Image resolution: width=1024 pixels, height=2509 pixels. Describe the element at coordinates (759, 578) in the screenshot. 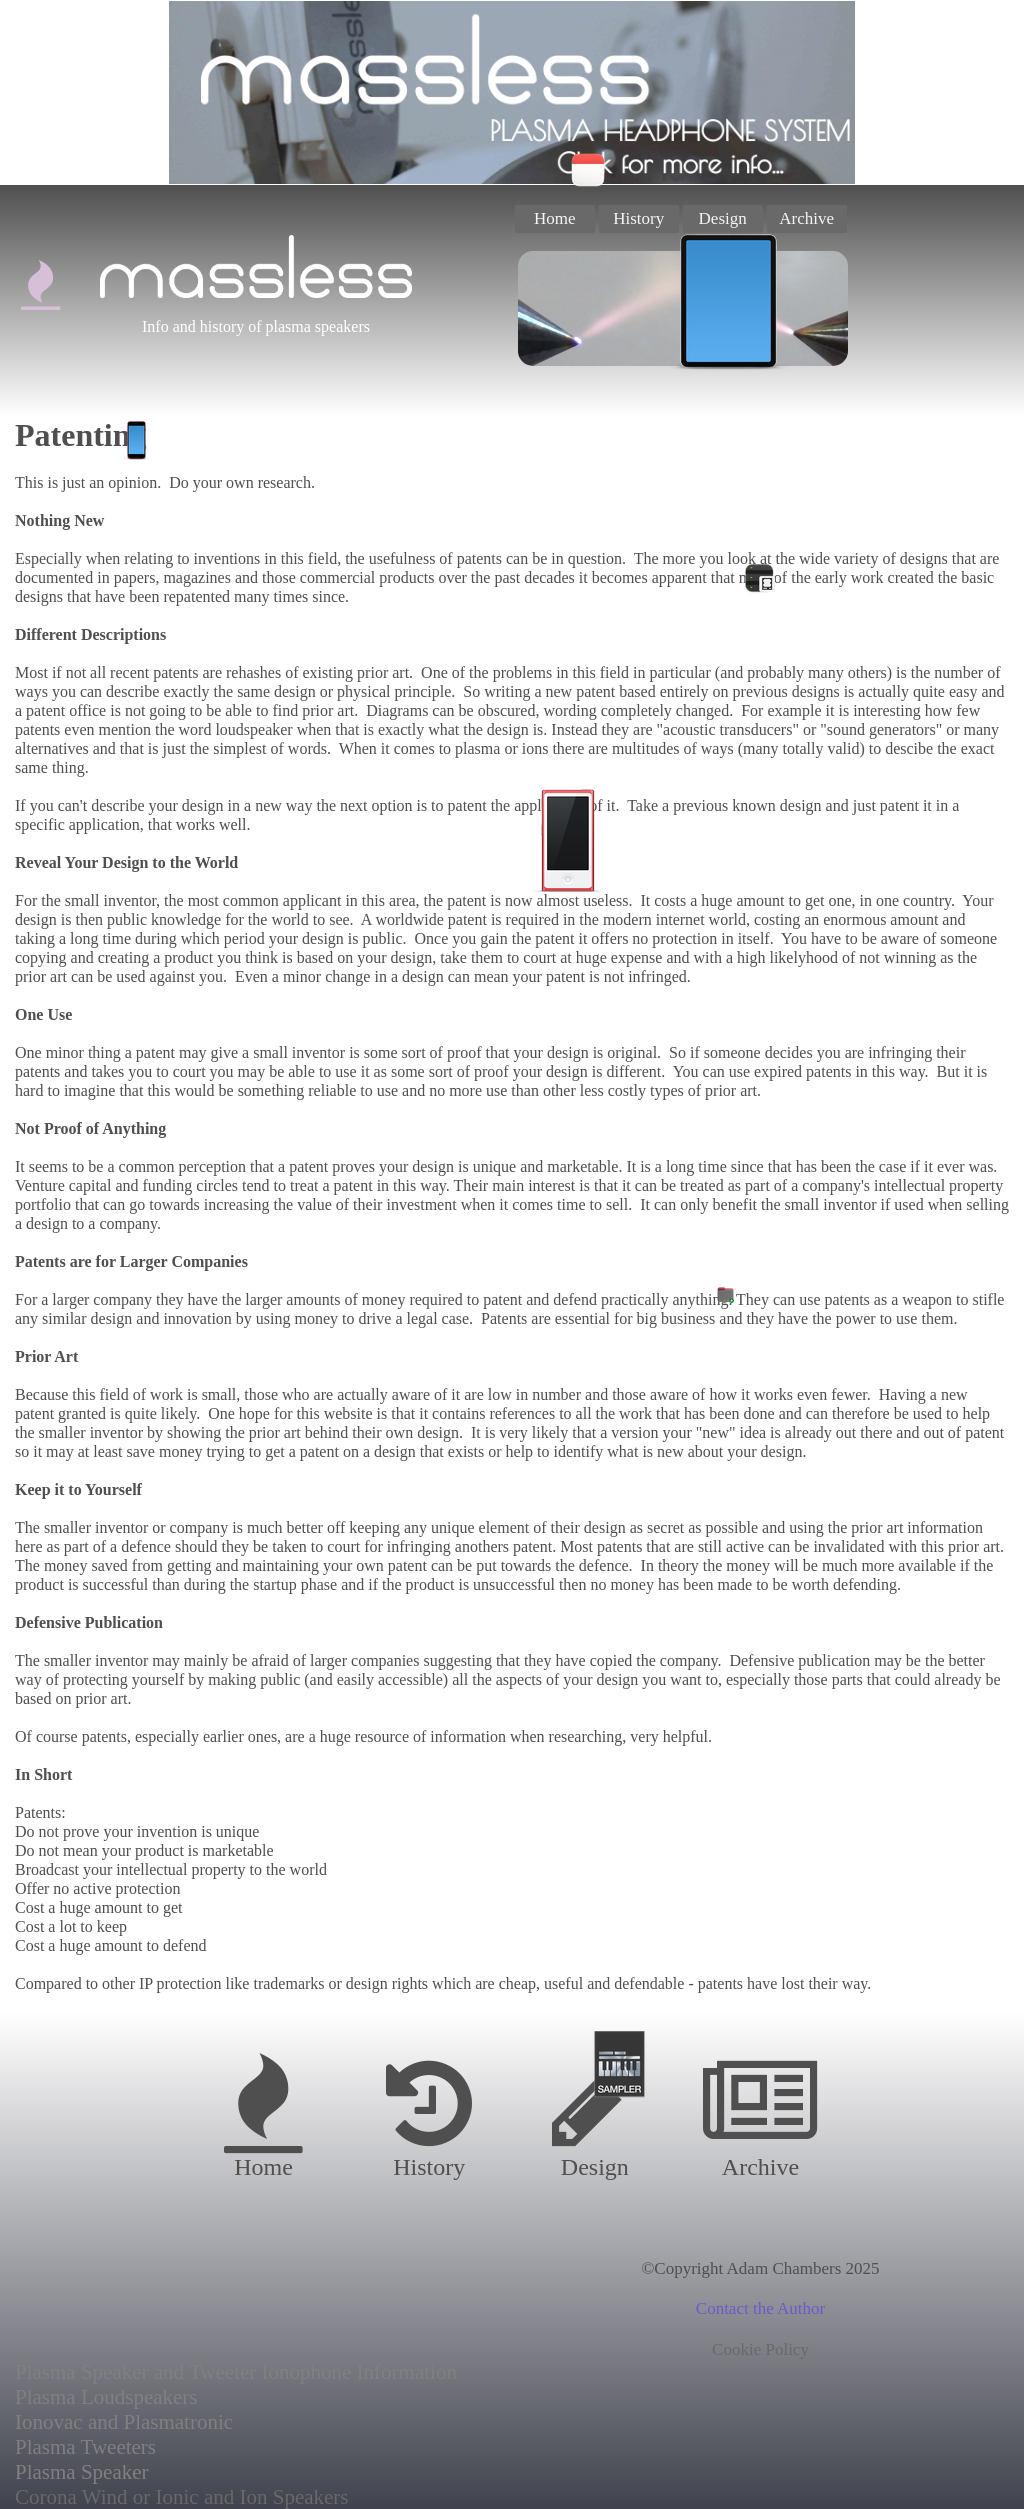

I see `configure iSCSI storage network settings` at that location.